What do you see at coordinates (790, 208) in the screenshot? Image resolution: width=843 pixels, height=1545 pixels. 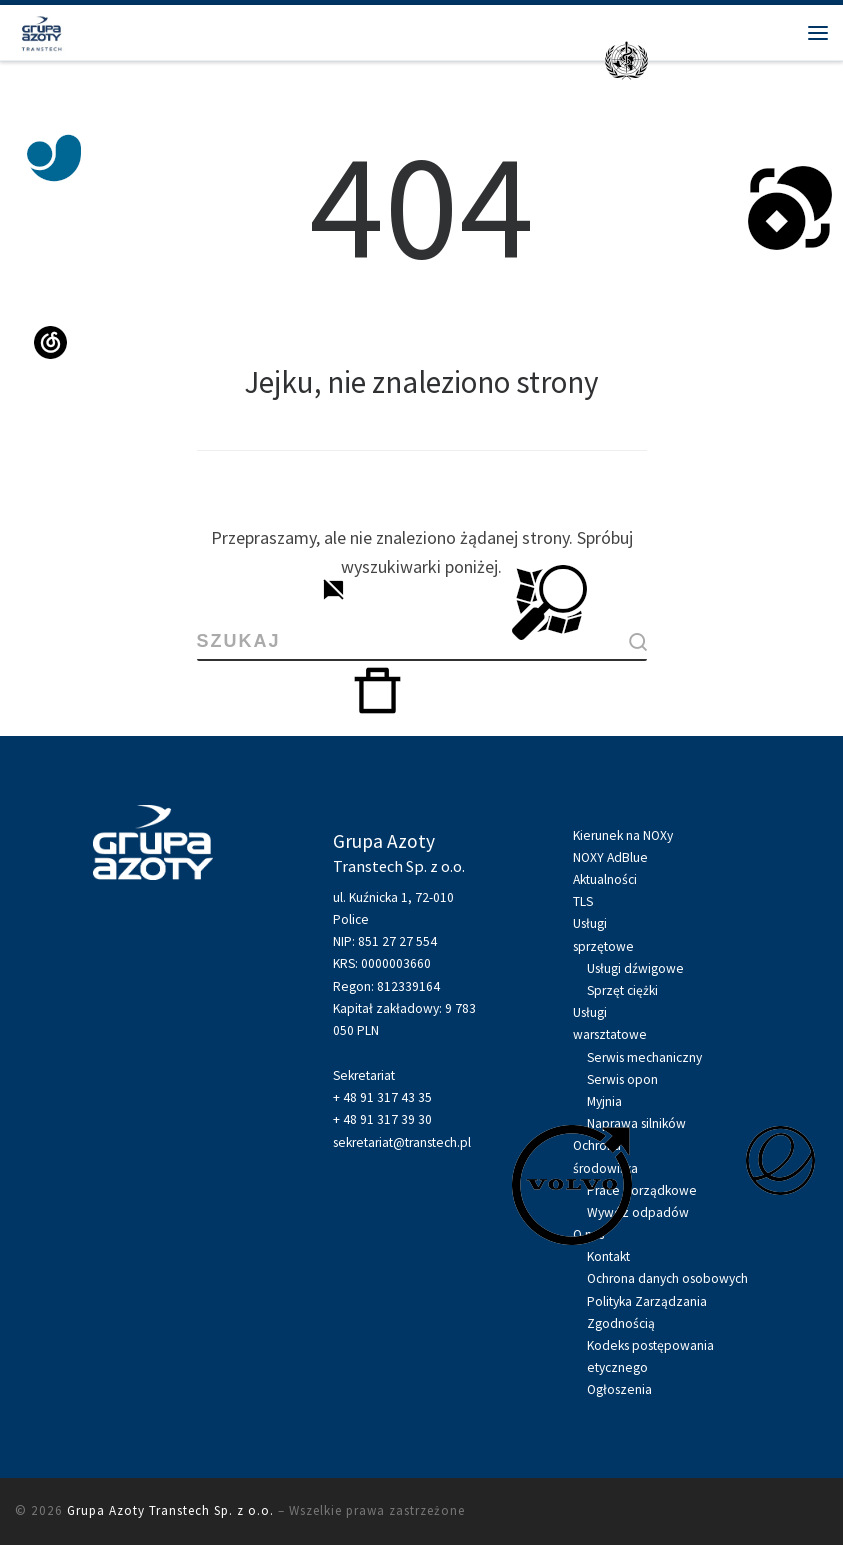 I see `swap or exchange cryptocurrency tokens` at bounding box center [790, 208].